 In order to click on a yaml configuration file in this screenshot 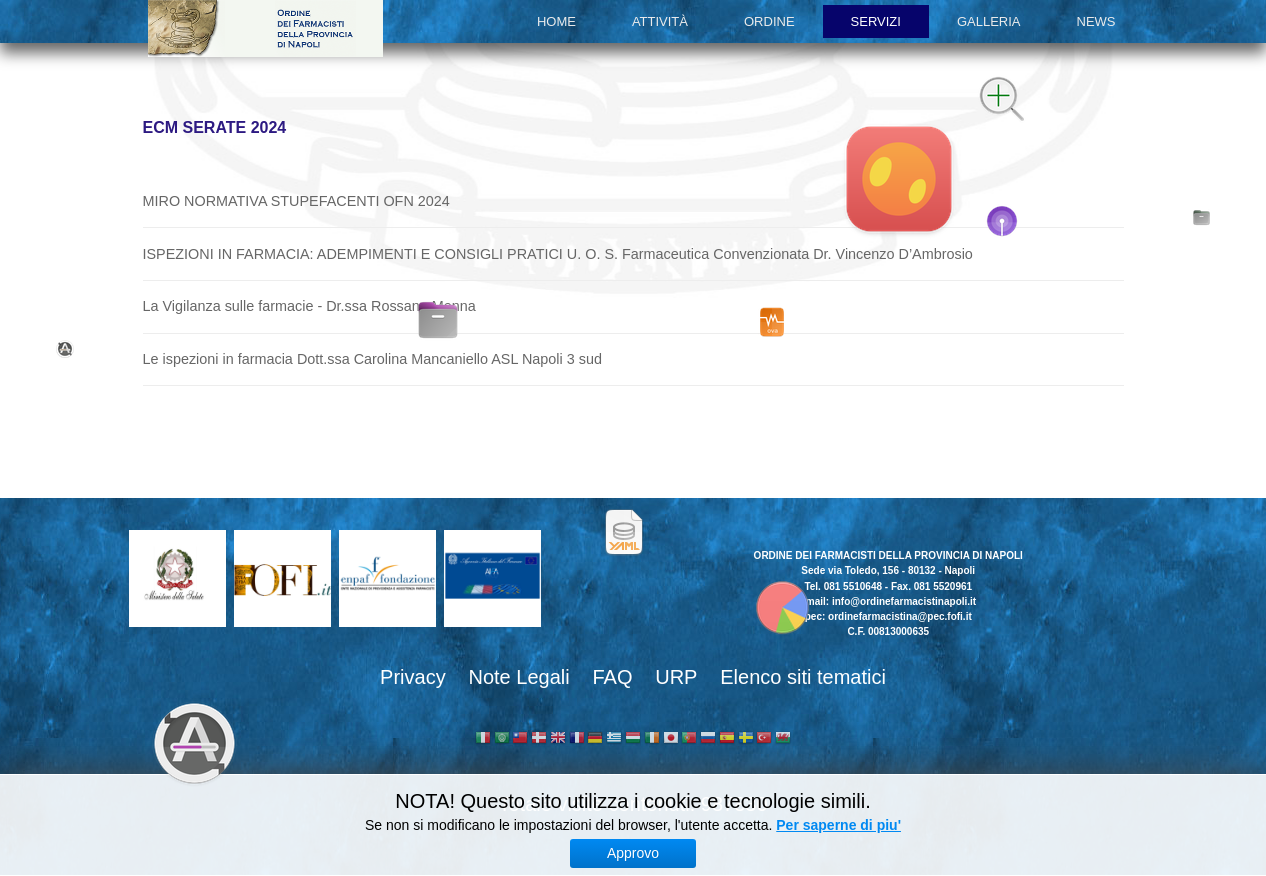, I will do `click(624, 532)`.